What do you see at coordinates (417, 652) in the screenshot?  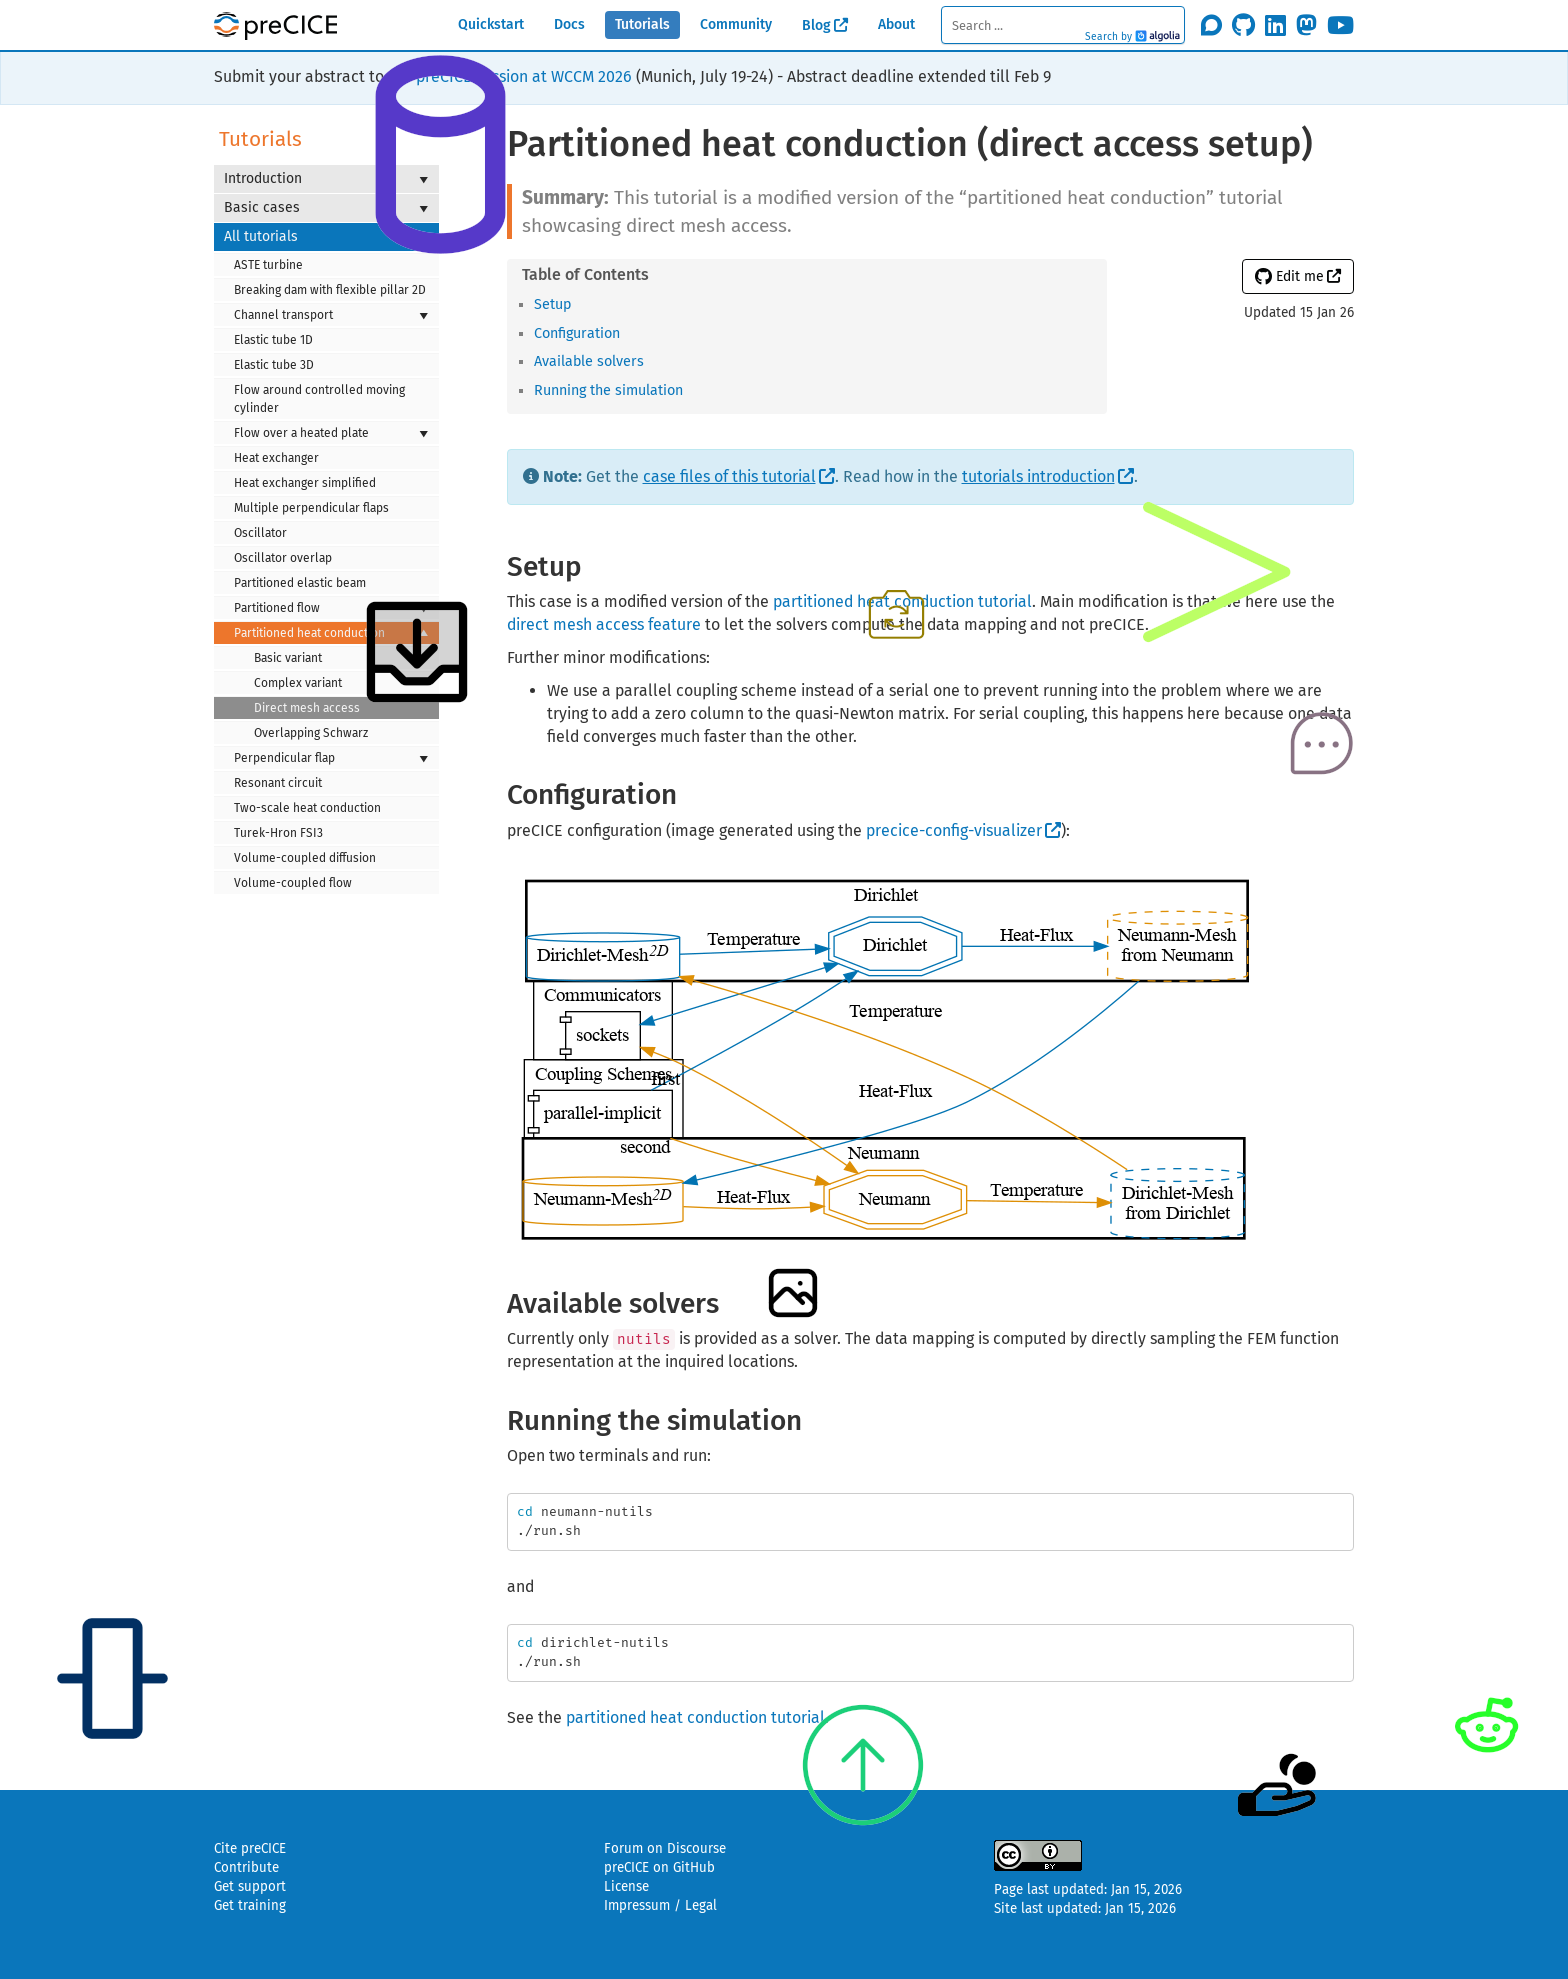 I see `download file to inbox or tray` at bounding box center [417, 652].